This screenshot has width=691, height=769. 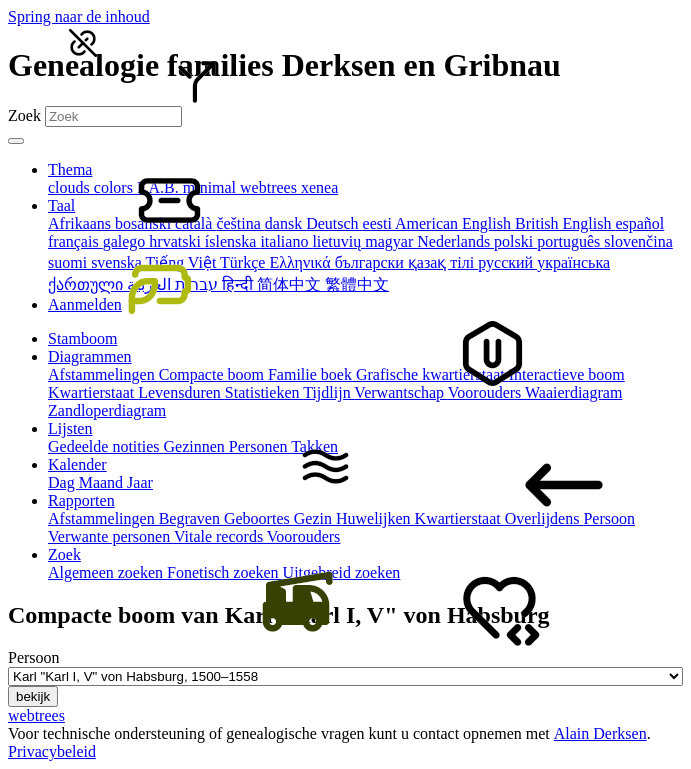 What do you see at coordinates (325, 466) in the screenshot?
I see `indicates water or liquid-related content` at bounding box center [325, 466].